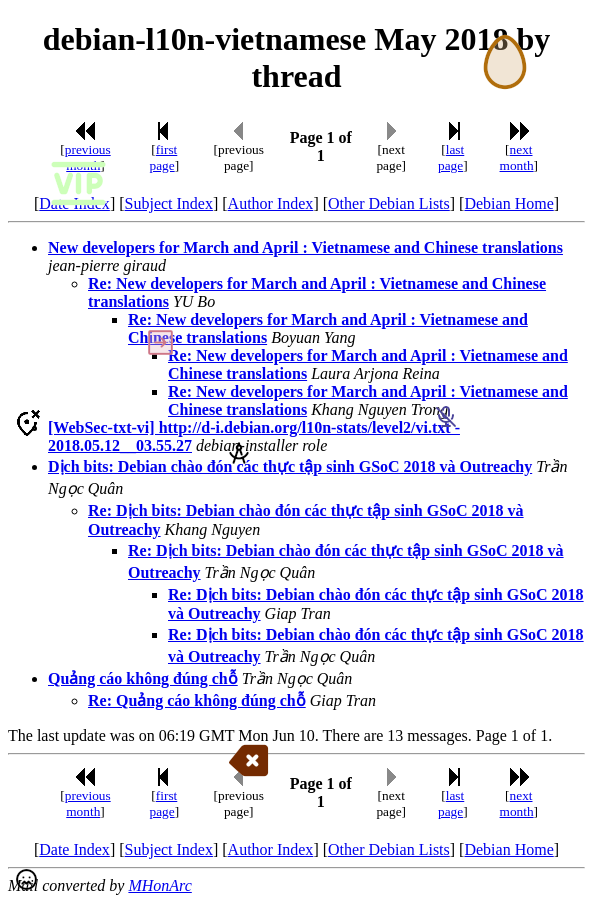 Image resolution: width=593 pixels, height=903 pixels. I want to click on remove a saved location, so click(27, 423).